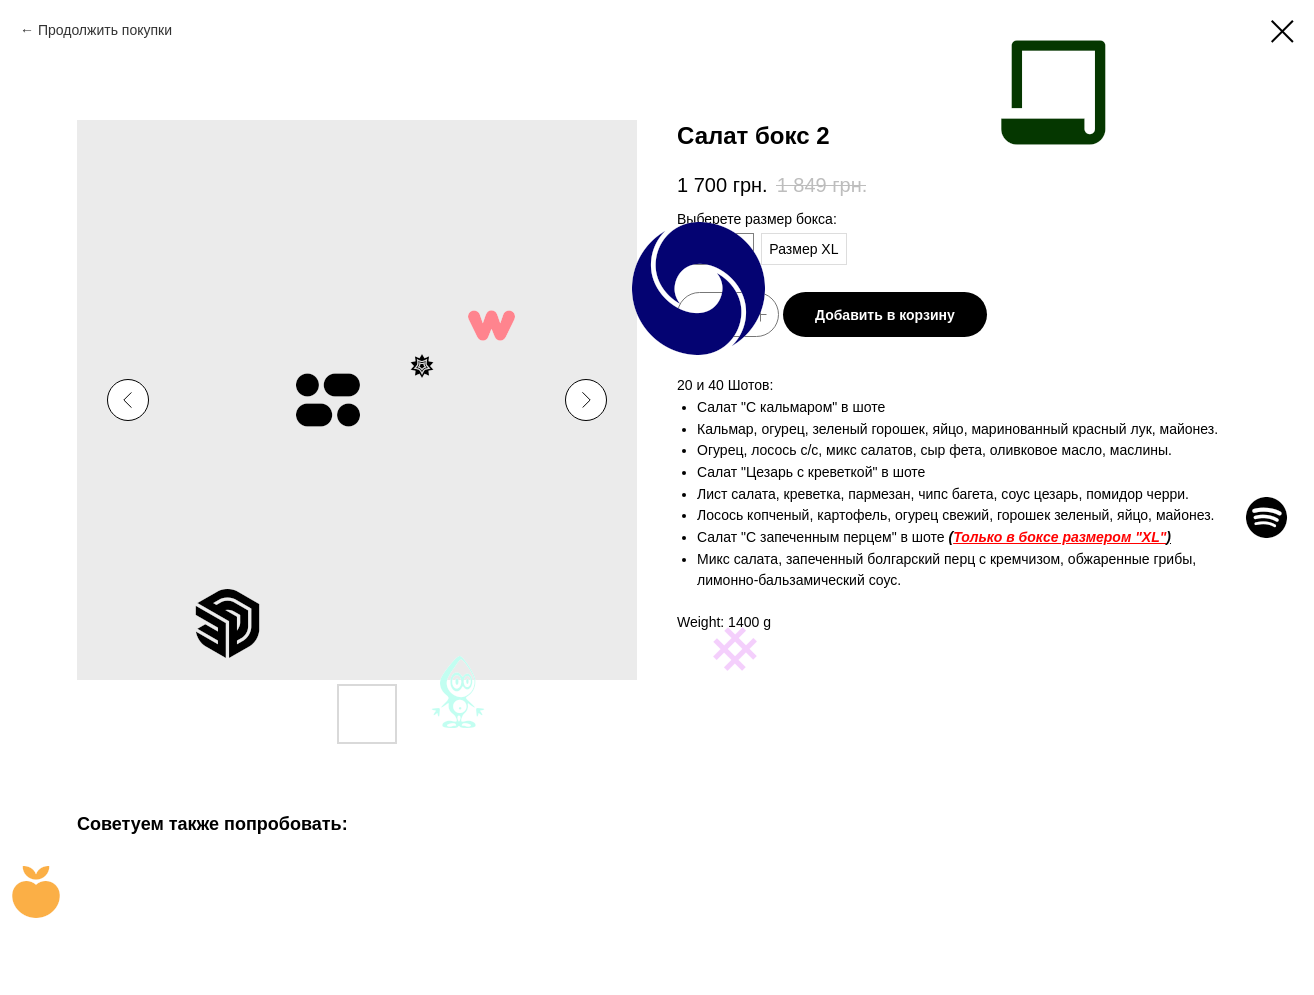  Describe the element at coordinates (328, 400) in the screenshot. I see `fonoma app or service logo` at that location.